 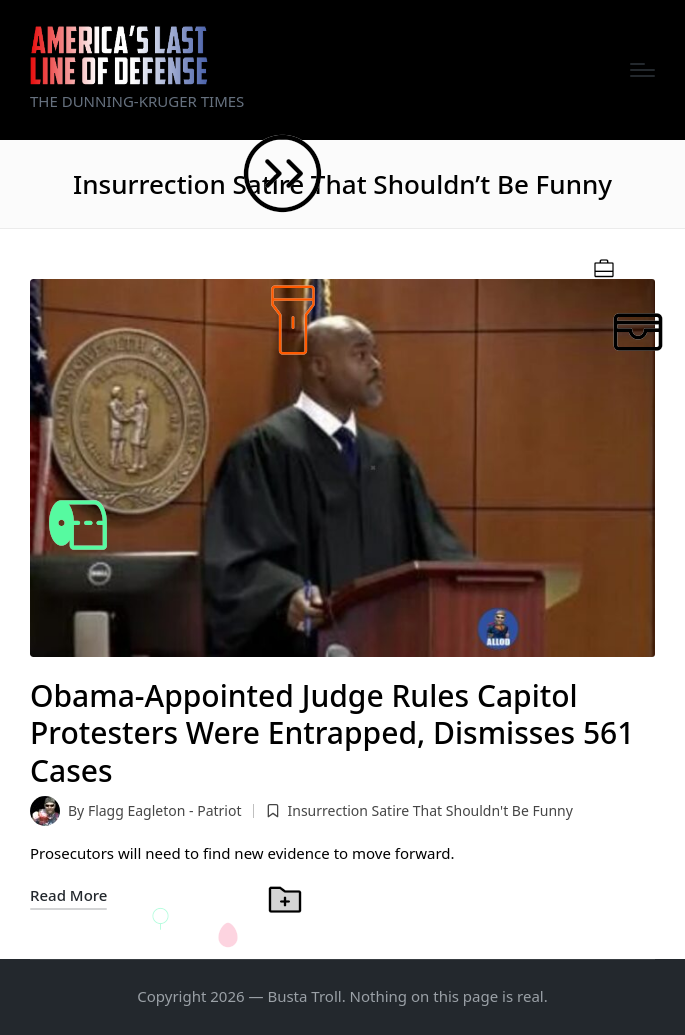 What do you see at coordinates (228, 935) in the screenshot?
I see `indicates breakfast or food-related content` at bounding box center [228, 935].